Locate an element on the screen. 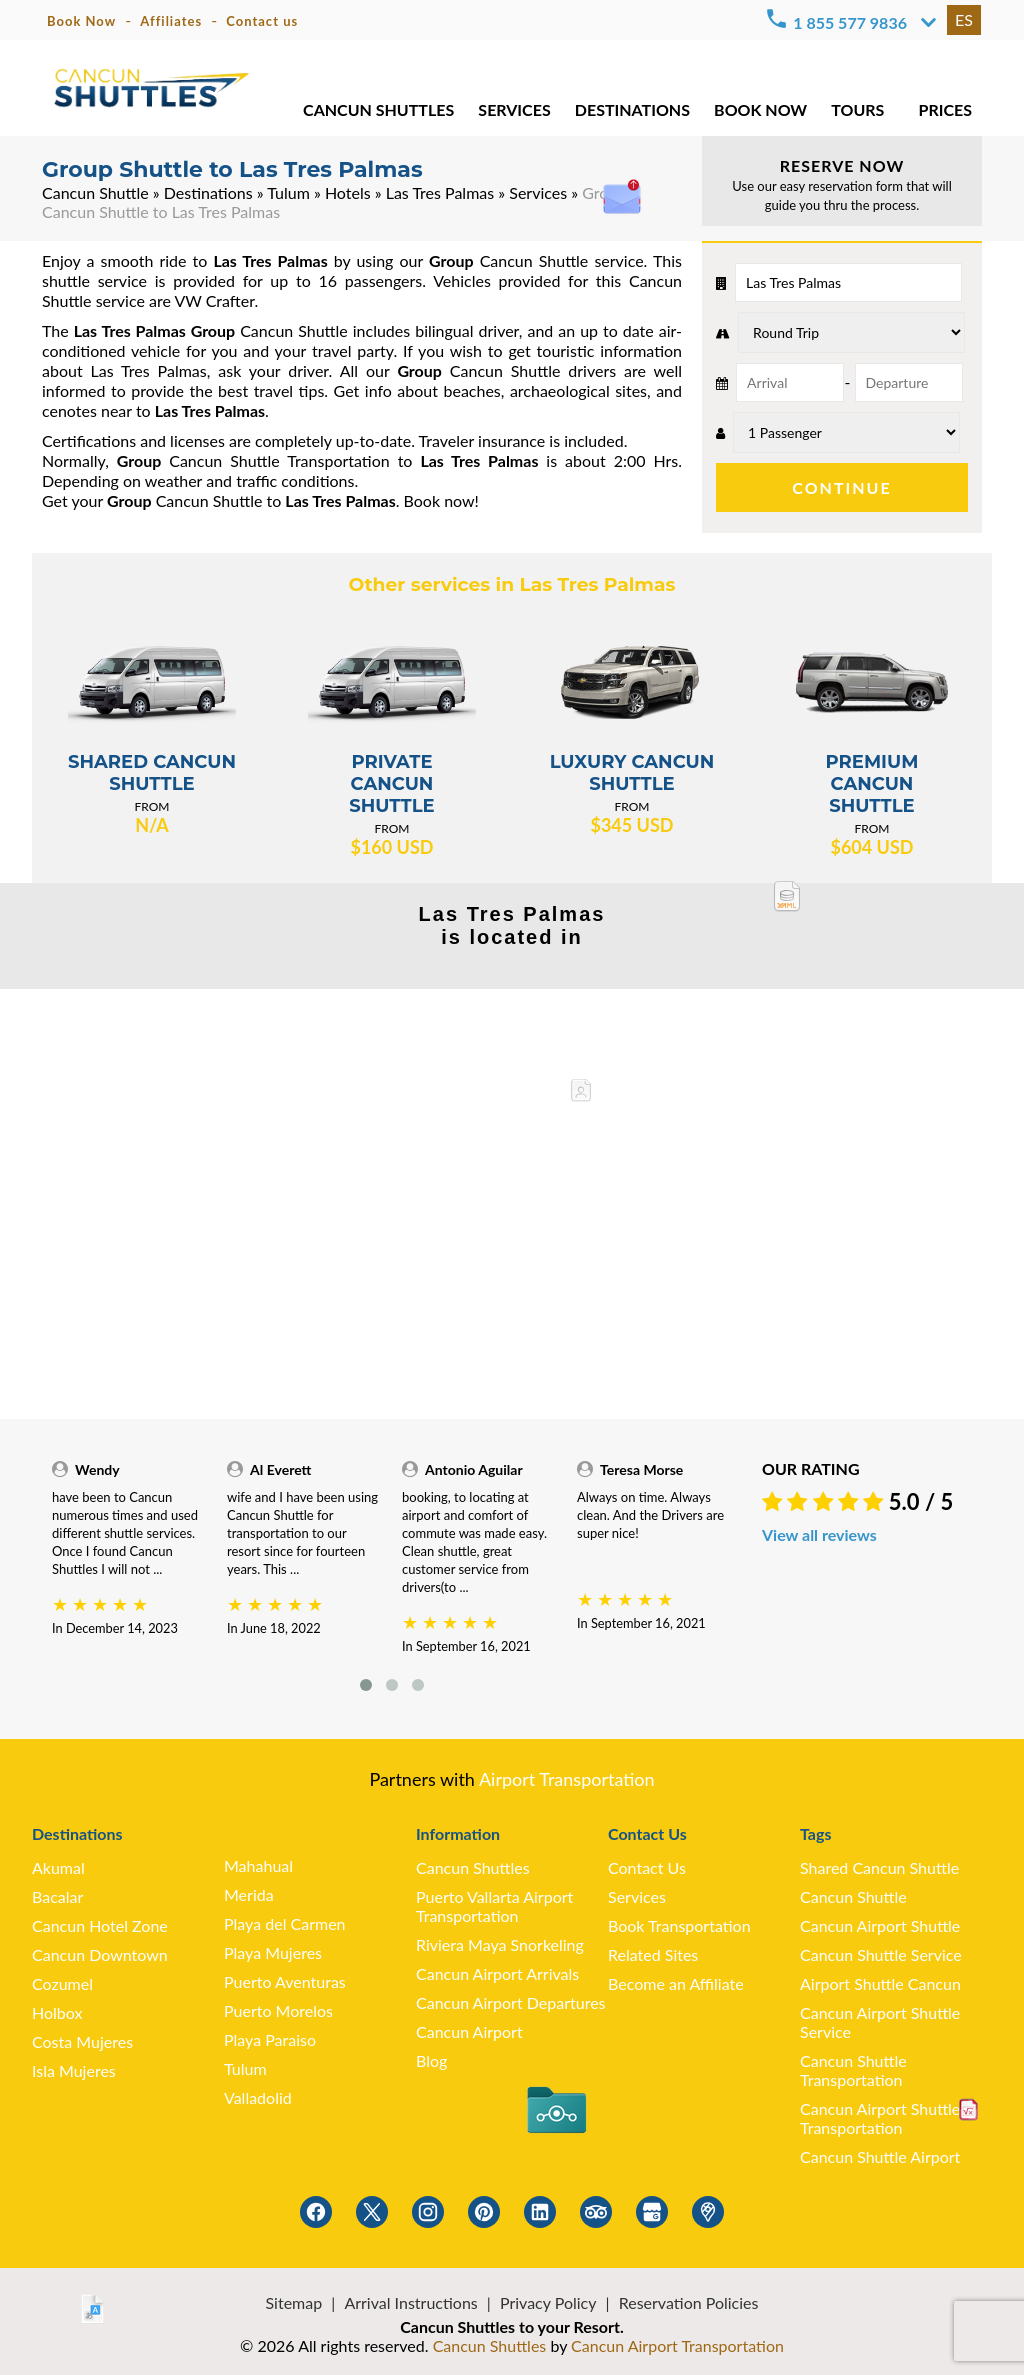 This screenshot has height=2375, width=1024. credits or attribution file is located at coordinates (581, 1090).